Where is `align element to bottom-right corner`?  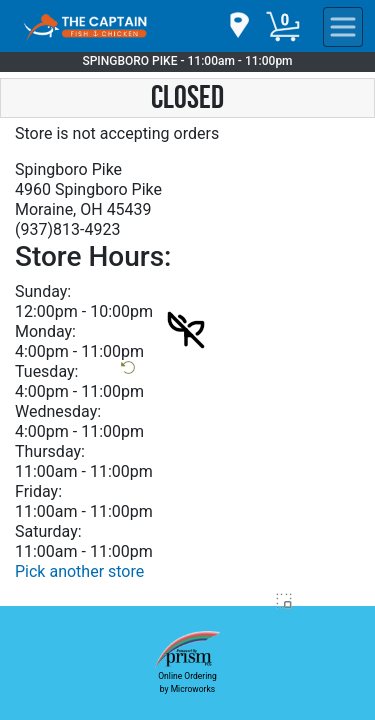 align element to bottom-right corner is located at coordinates (284, 601).